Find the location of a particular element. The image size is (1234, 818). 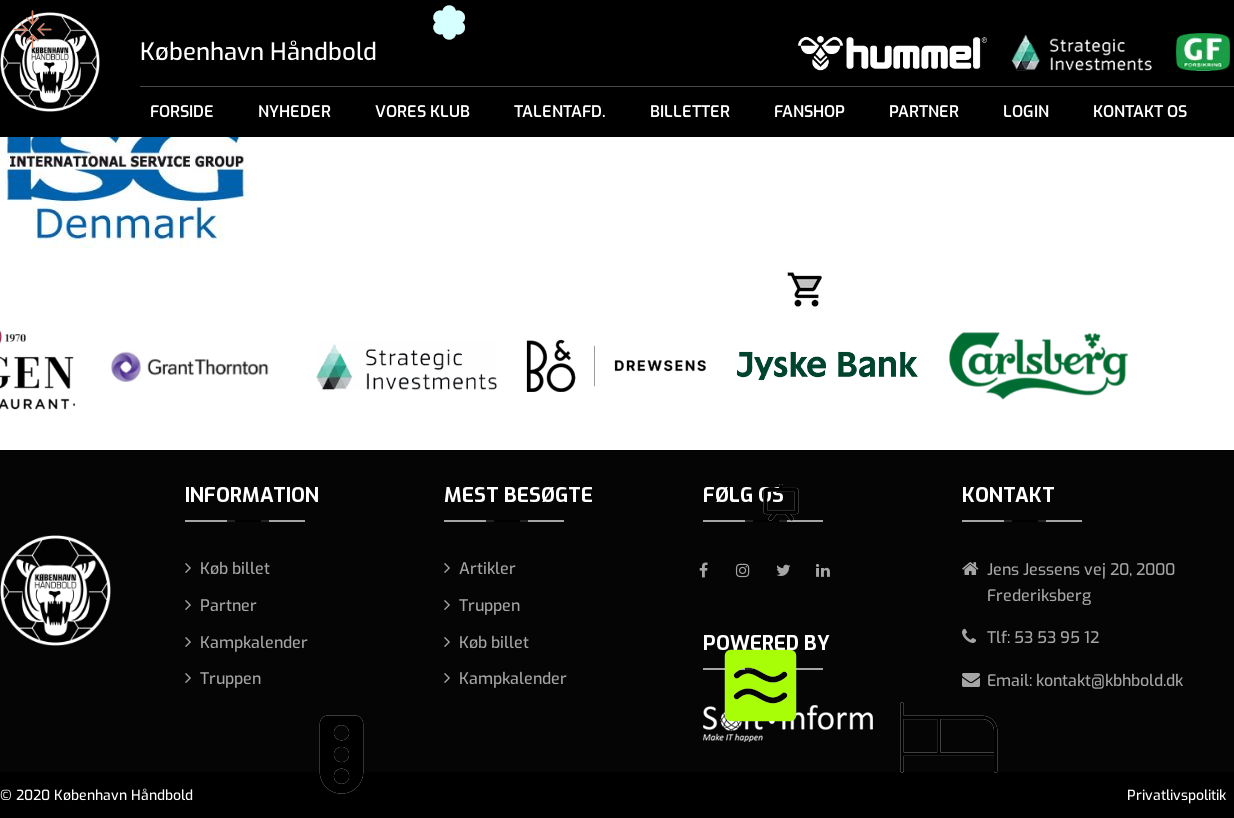

access grocery shopping list or cart is located at coordinates (806, 289).